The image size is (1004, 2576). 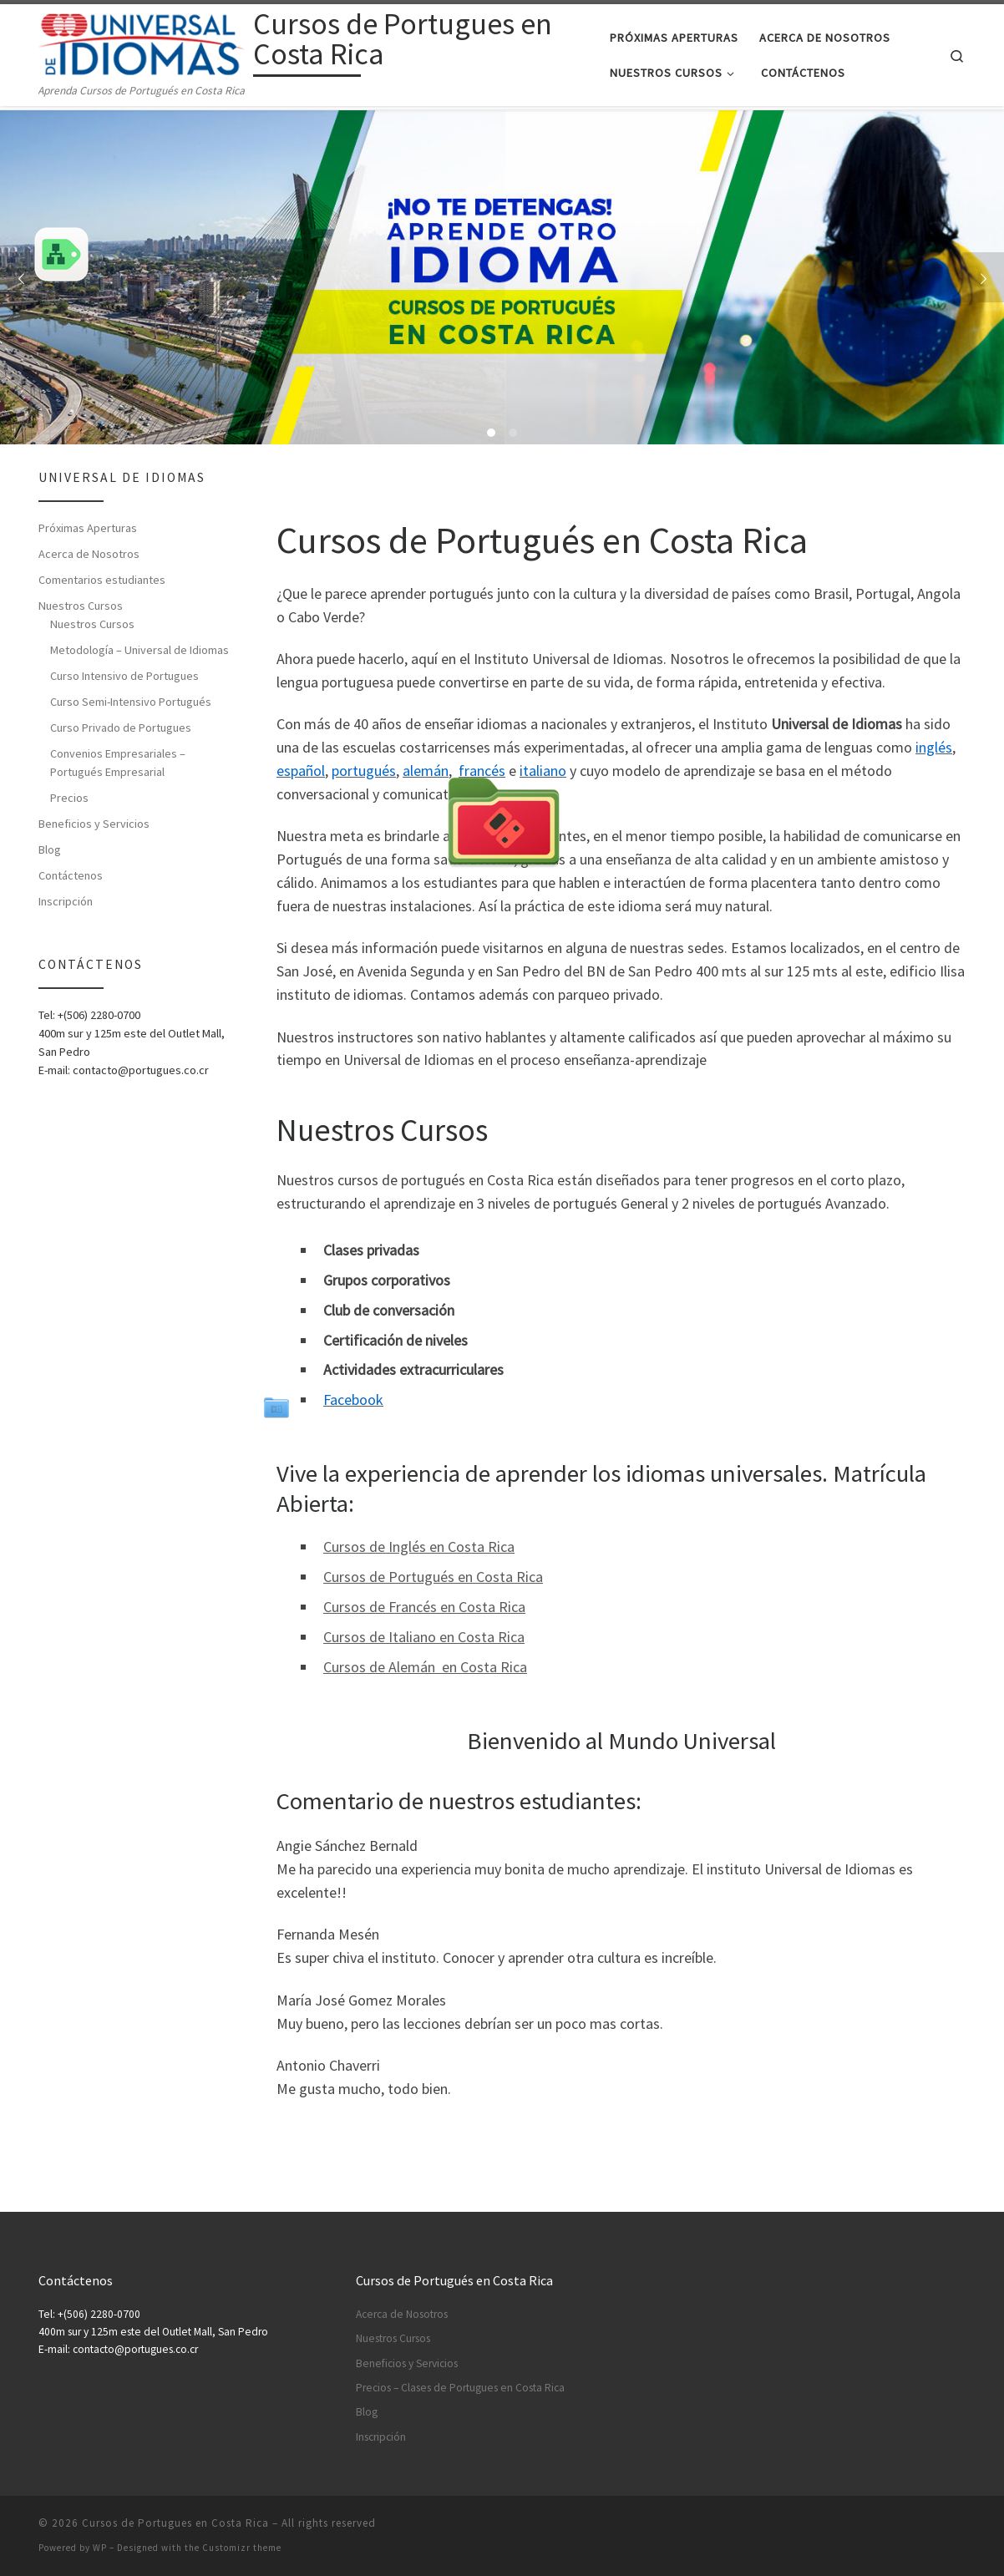 What do you see at coordinates (503, 824) in the screenshot?
I see `open melonDS emulator files folder` at bounding box center [503, 824].